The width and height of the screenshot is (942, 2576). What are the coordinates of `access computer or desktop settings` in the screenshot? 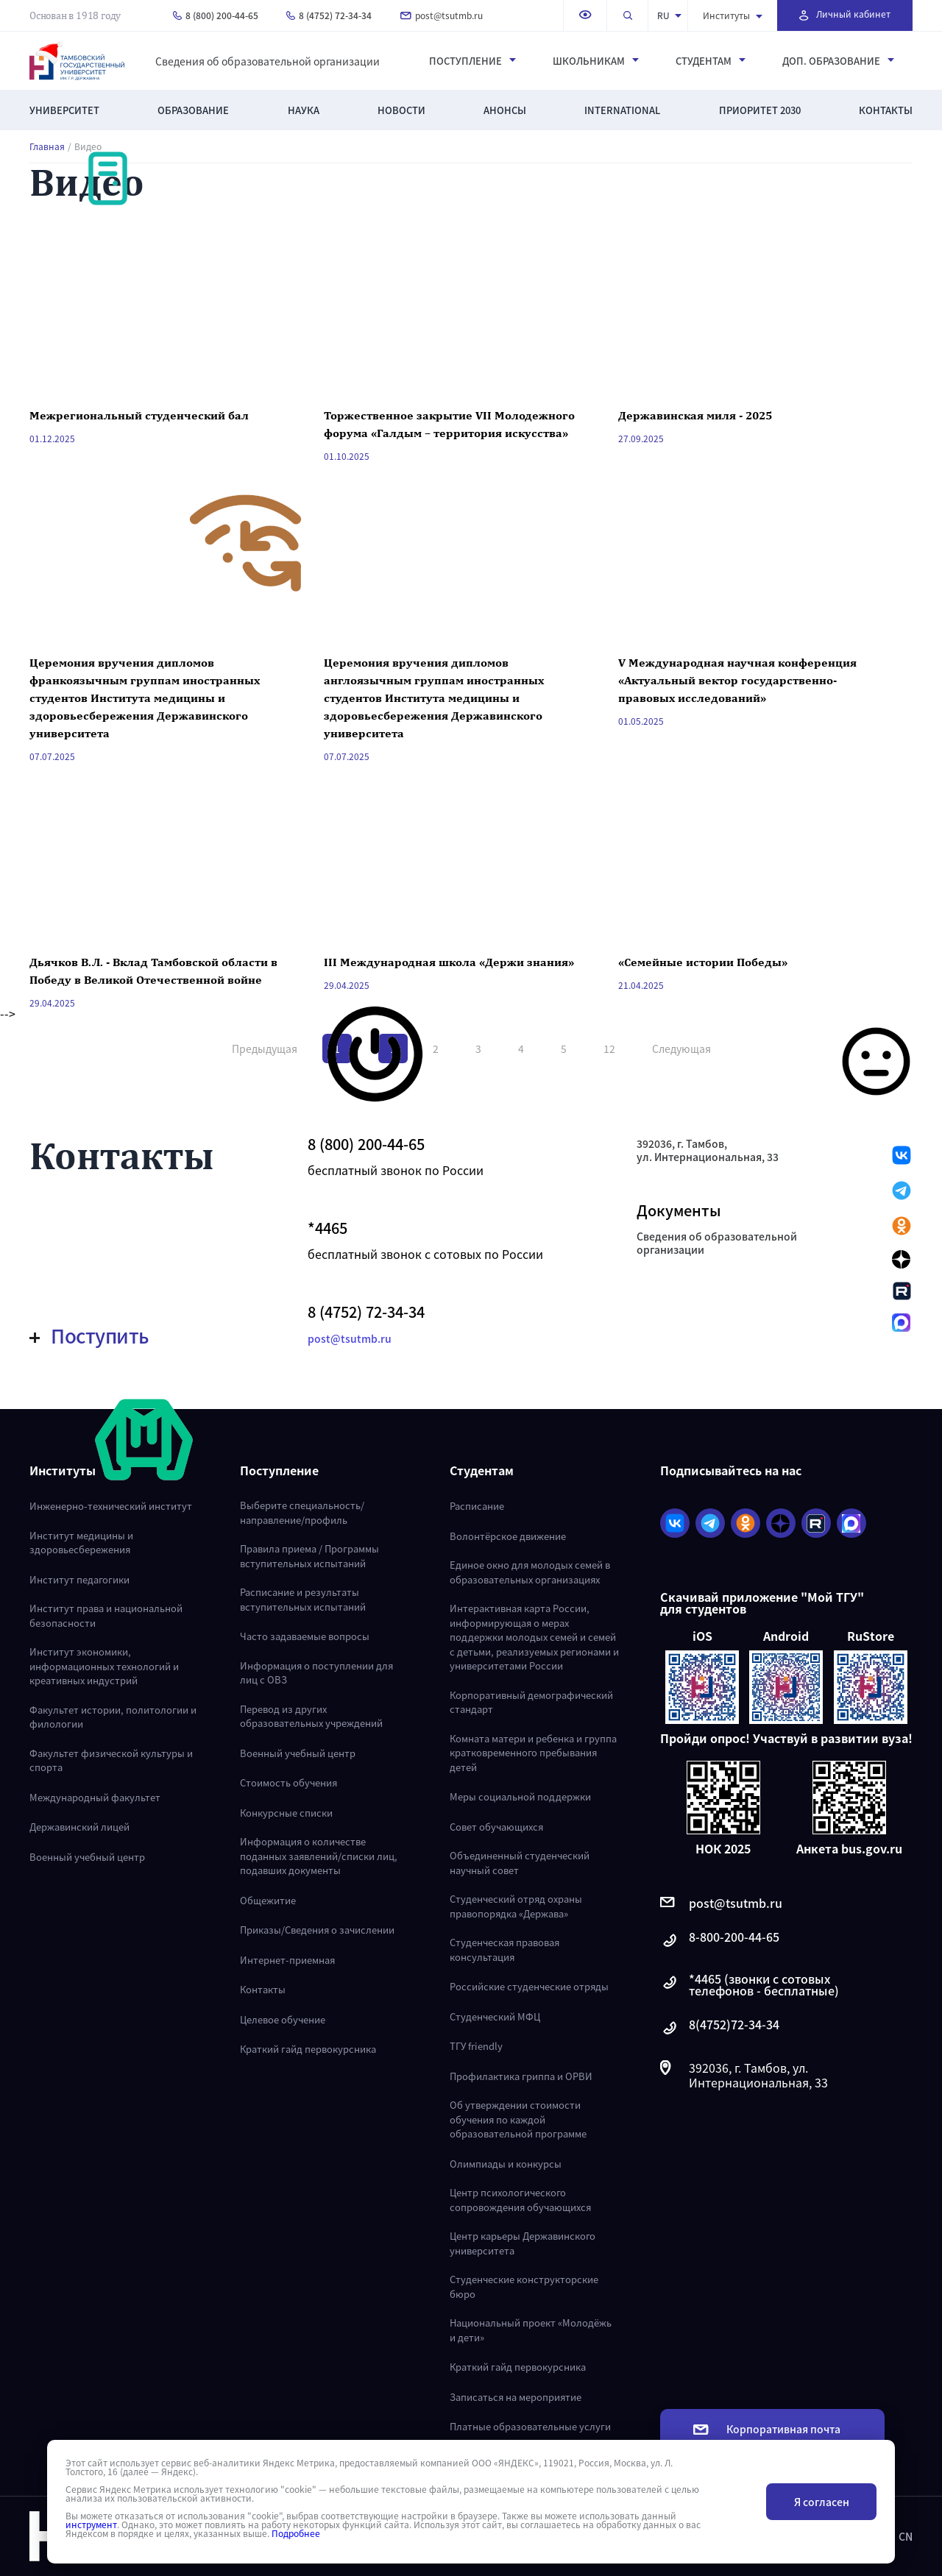 It's located at (107, 178).